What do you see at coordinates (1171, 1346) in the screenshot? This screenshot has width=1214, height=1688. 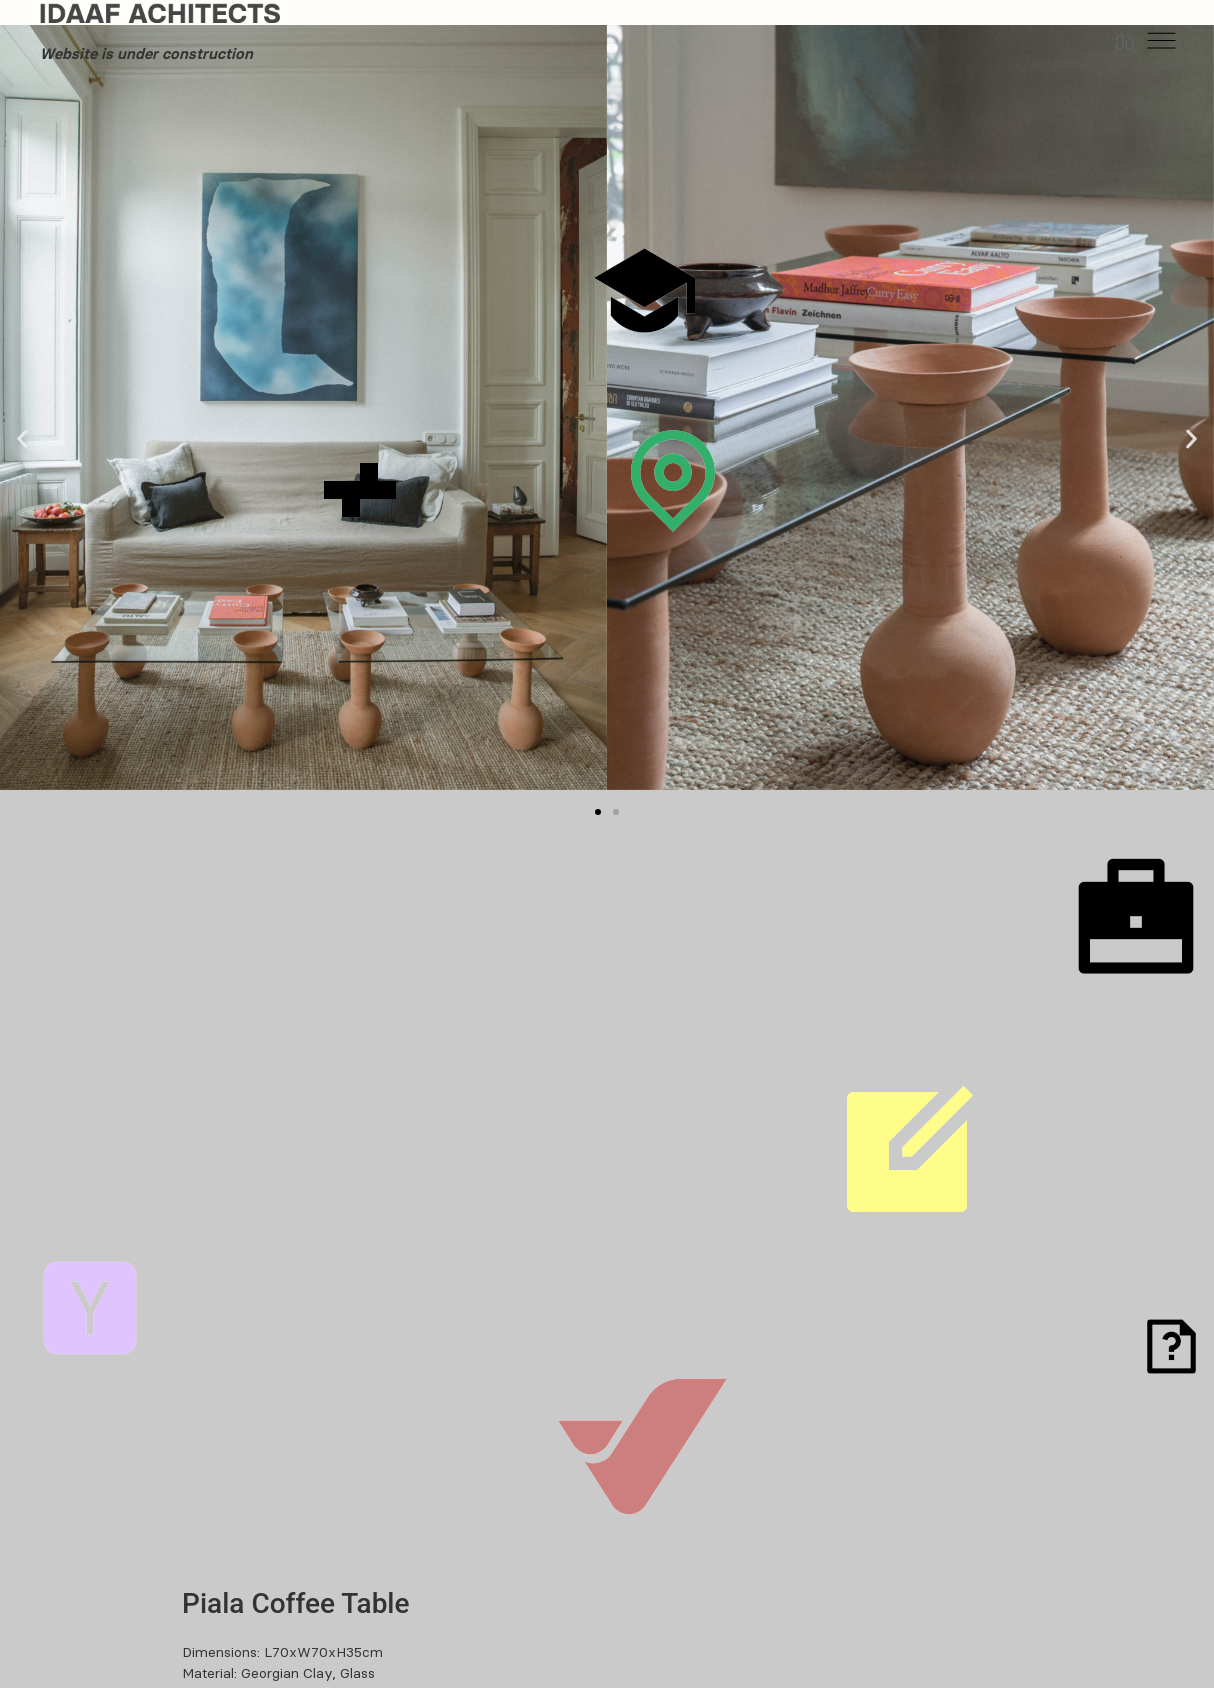 I see `unknown or unrecognized file type` at bounding box center [1171, 1346].